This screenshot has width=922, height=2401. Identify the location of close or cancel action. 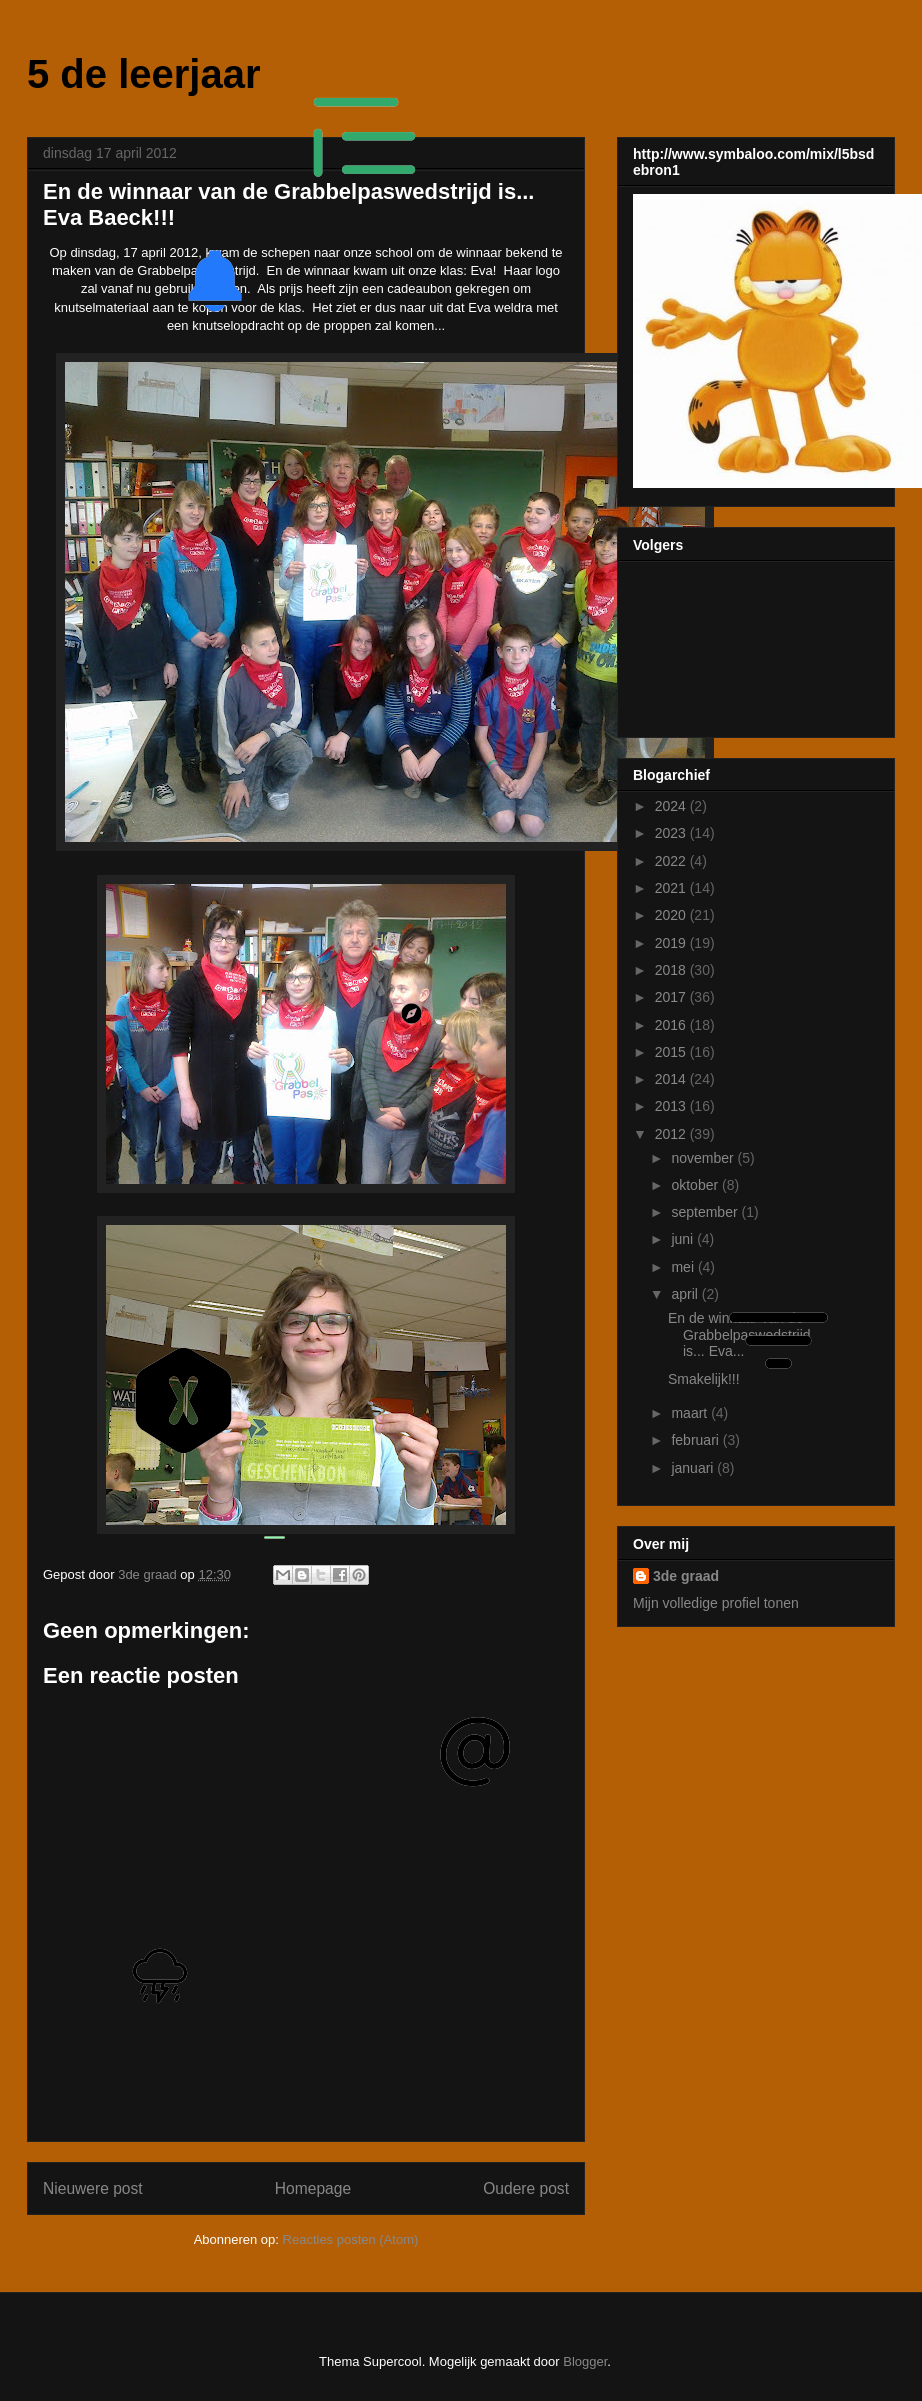
(183, 1400).